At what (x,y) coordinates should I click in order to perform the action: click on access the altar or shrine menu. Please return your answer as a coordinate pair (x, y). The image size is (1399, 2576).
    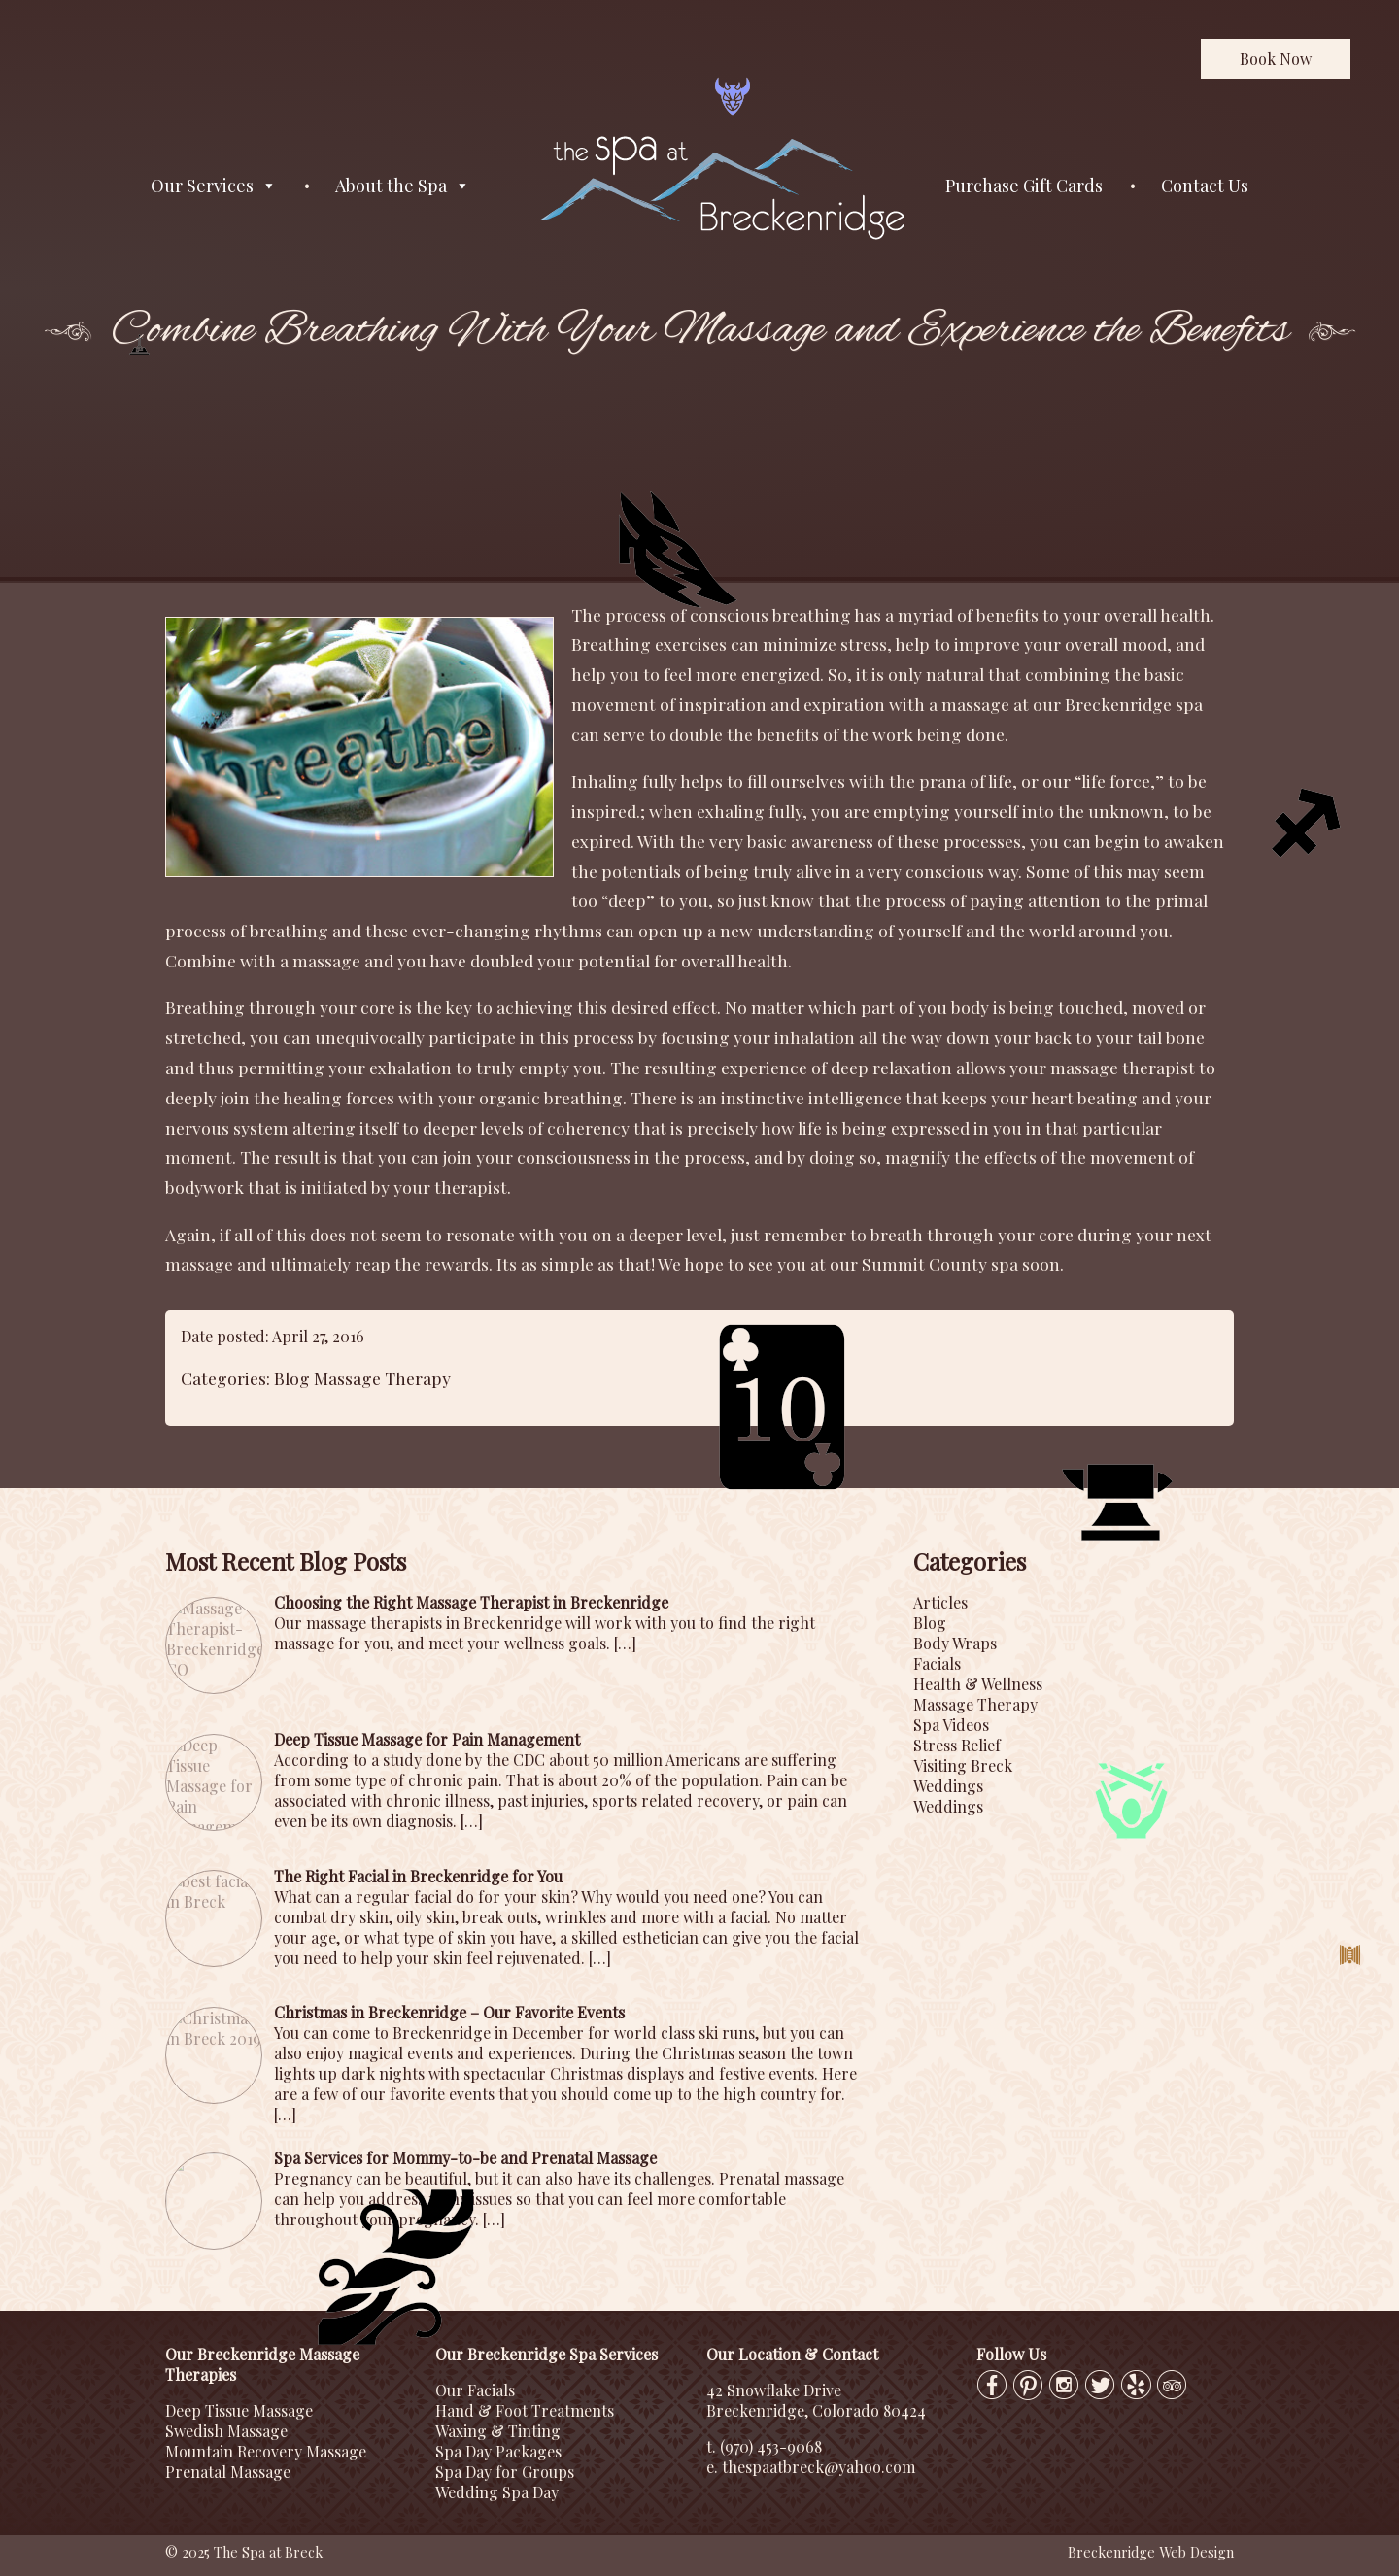
    Looking at the image, I should click on (139, 344).